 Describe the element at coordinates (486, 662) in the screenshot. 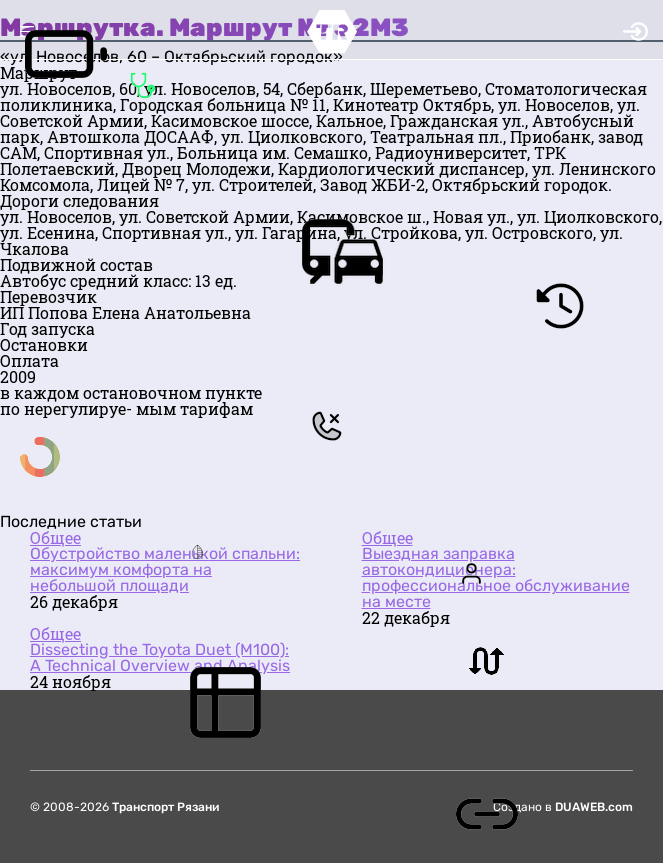

I see `swap or switch between active calls` at that location.